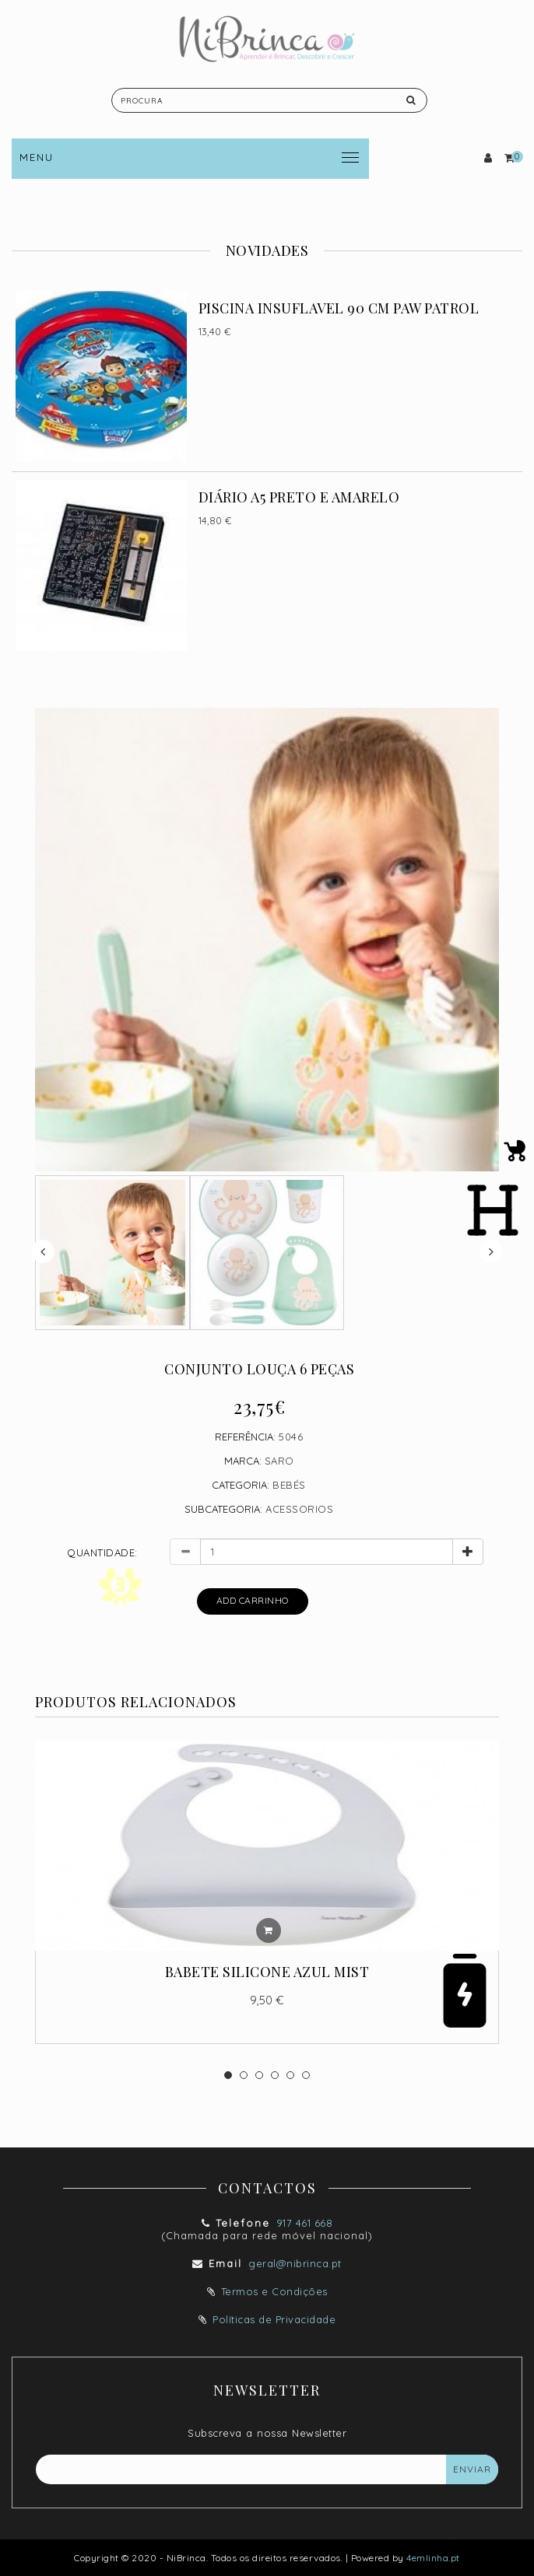  What do you see at coordinates (515, 1150) in the screenshot?
I see `access baby or parenting-related features` at bounding box center [515, 1150].